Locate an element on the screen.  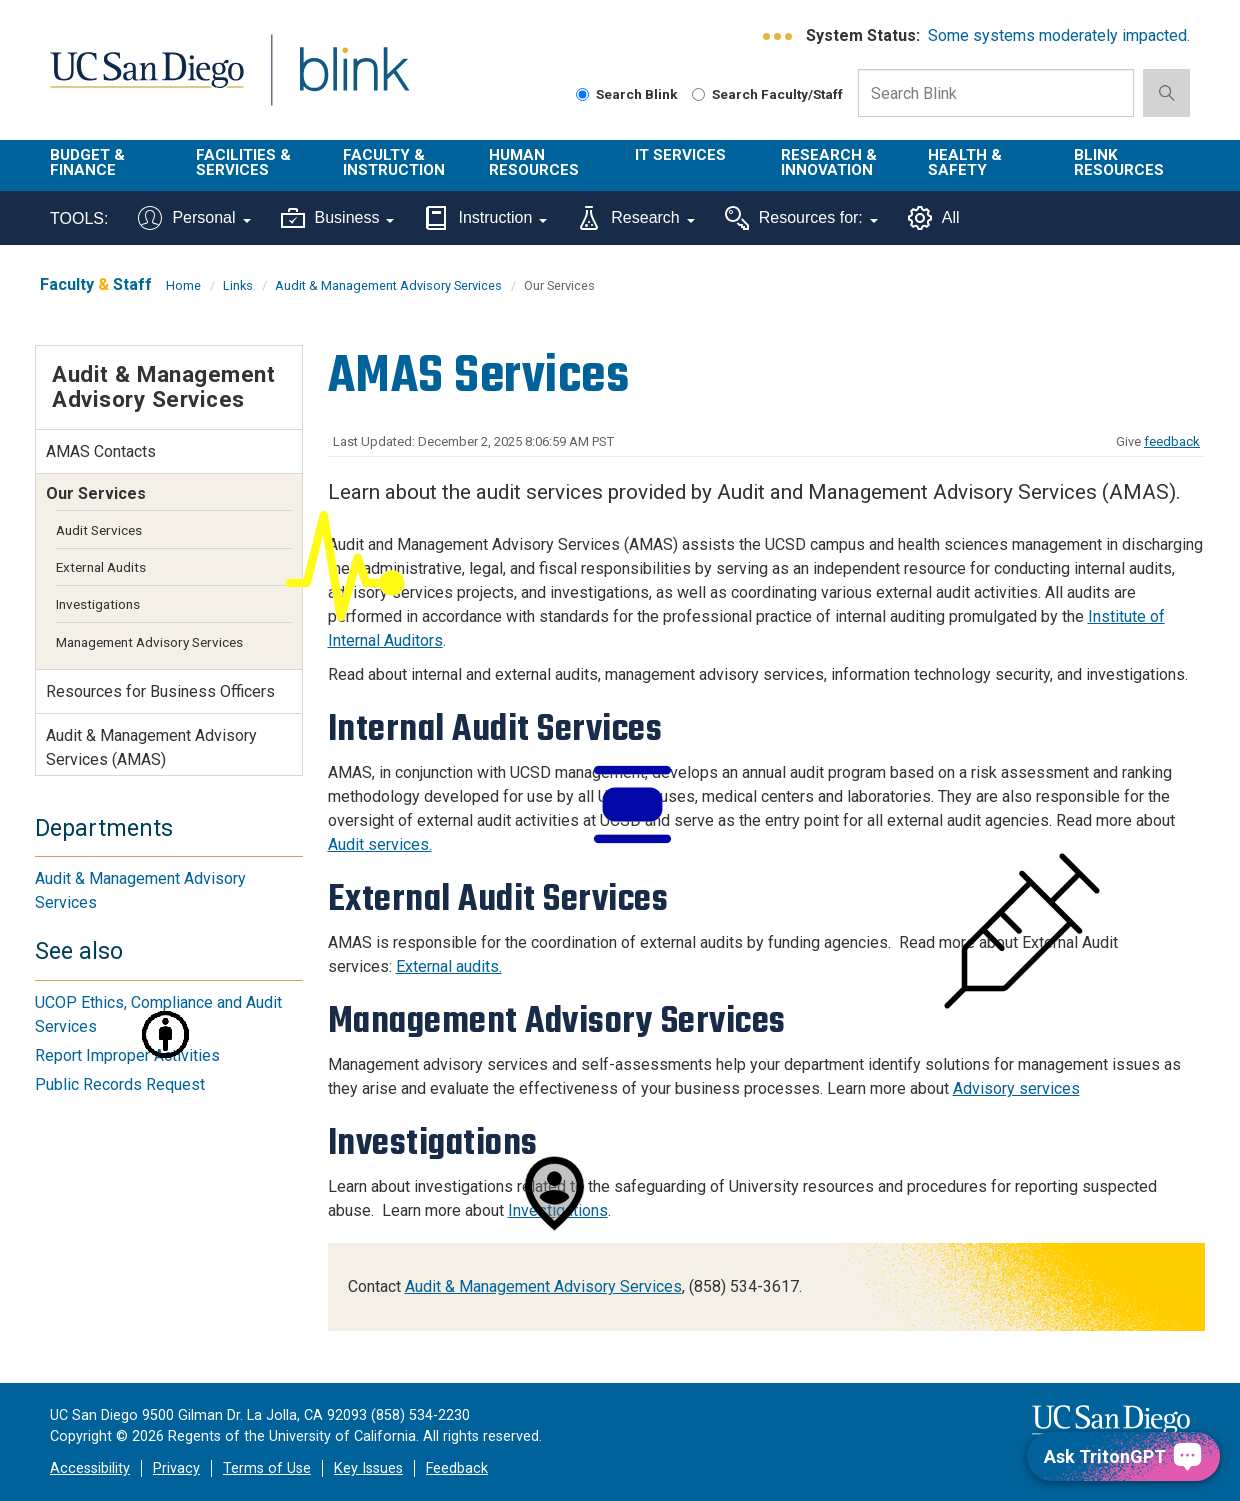
view attribution or credits information is located at coordinates (165, 1034).